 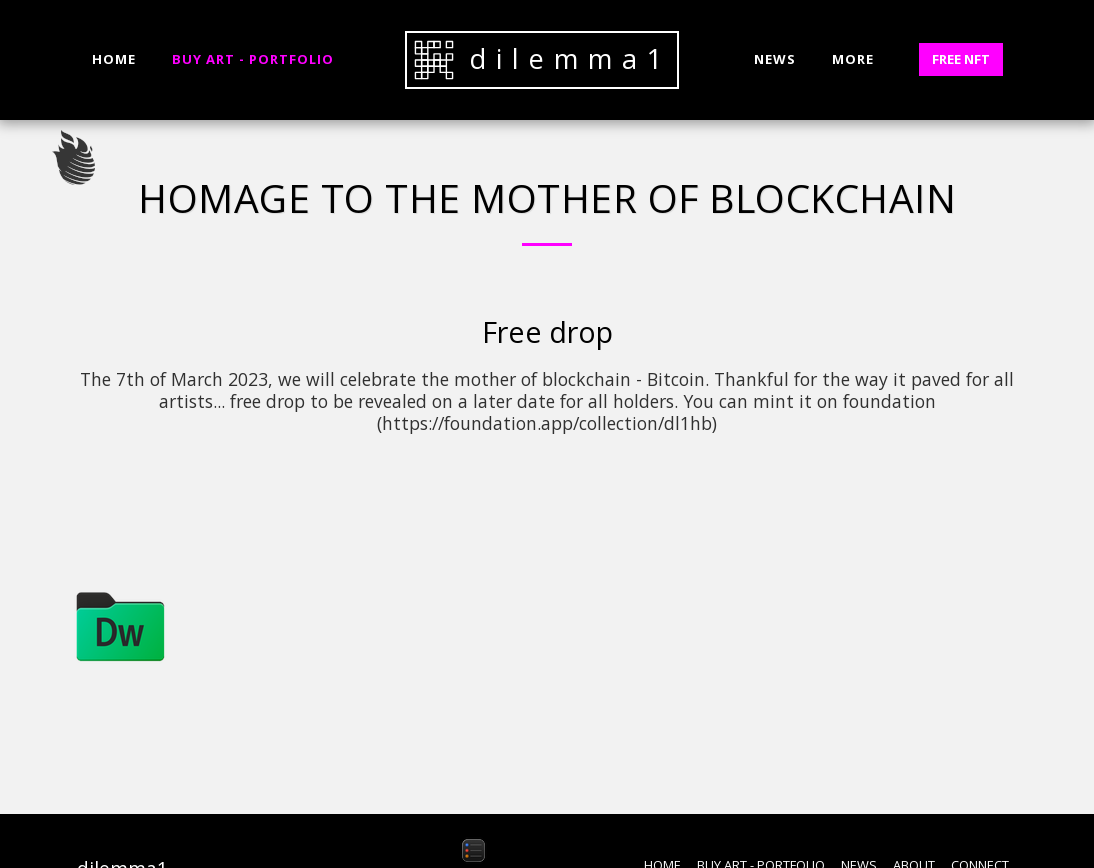 I want to click on open the reminders app, so click(x=473, y=850).